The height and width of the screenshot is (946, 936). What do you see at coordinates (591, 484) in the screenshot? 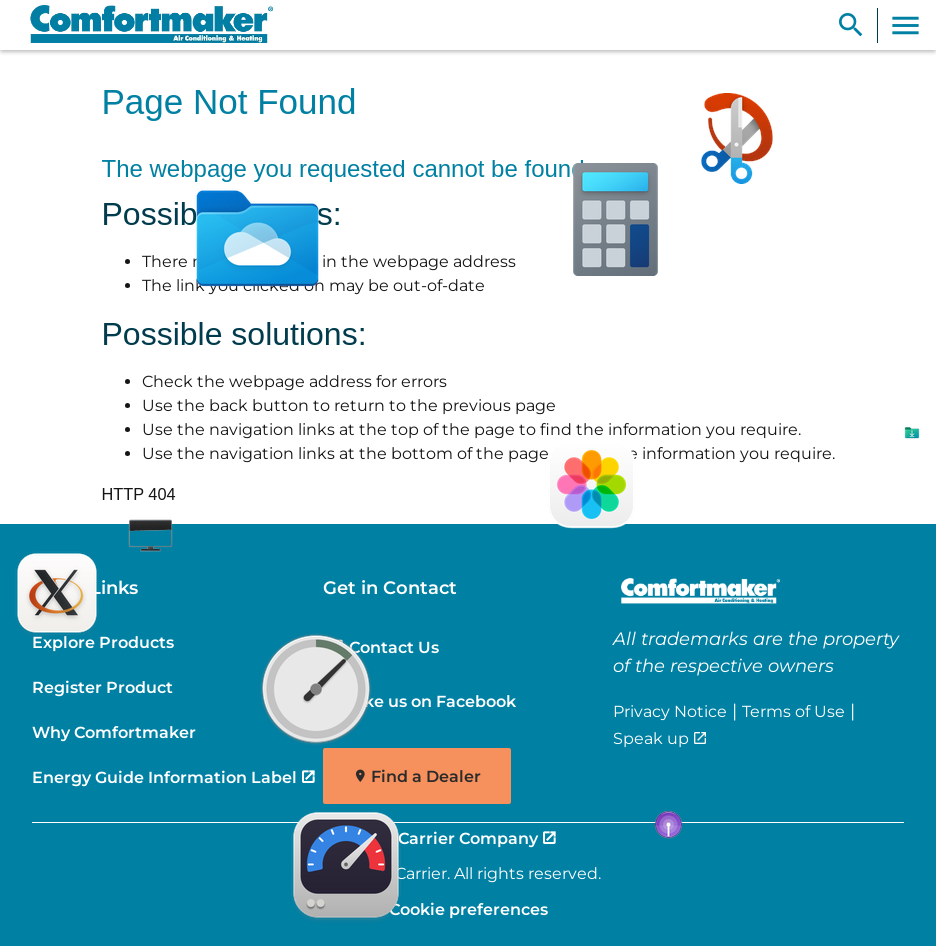
I see `open shotwell photo manager` at bounding box center [591, 484].